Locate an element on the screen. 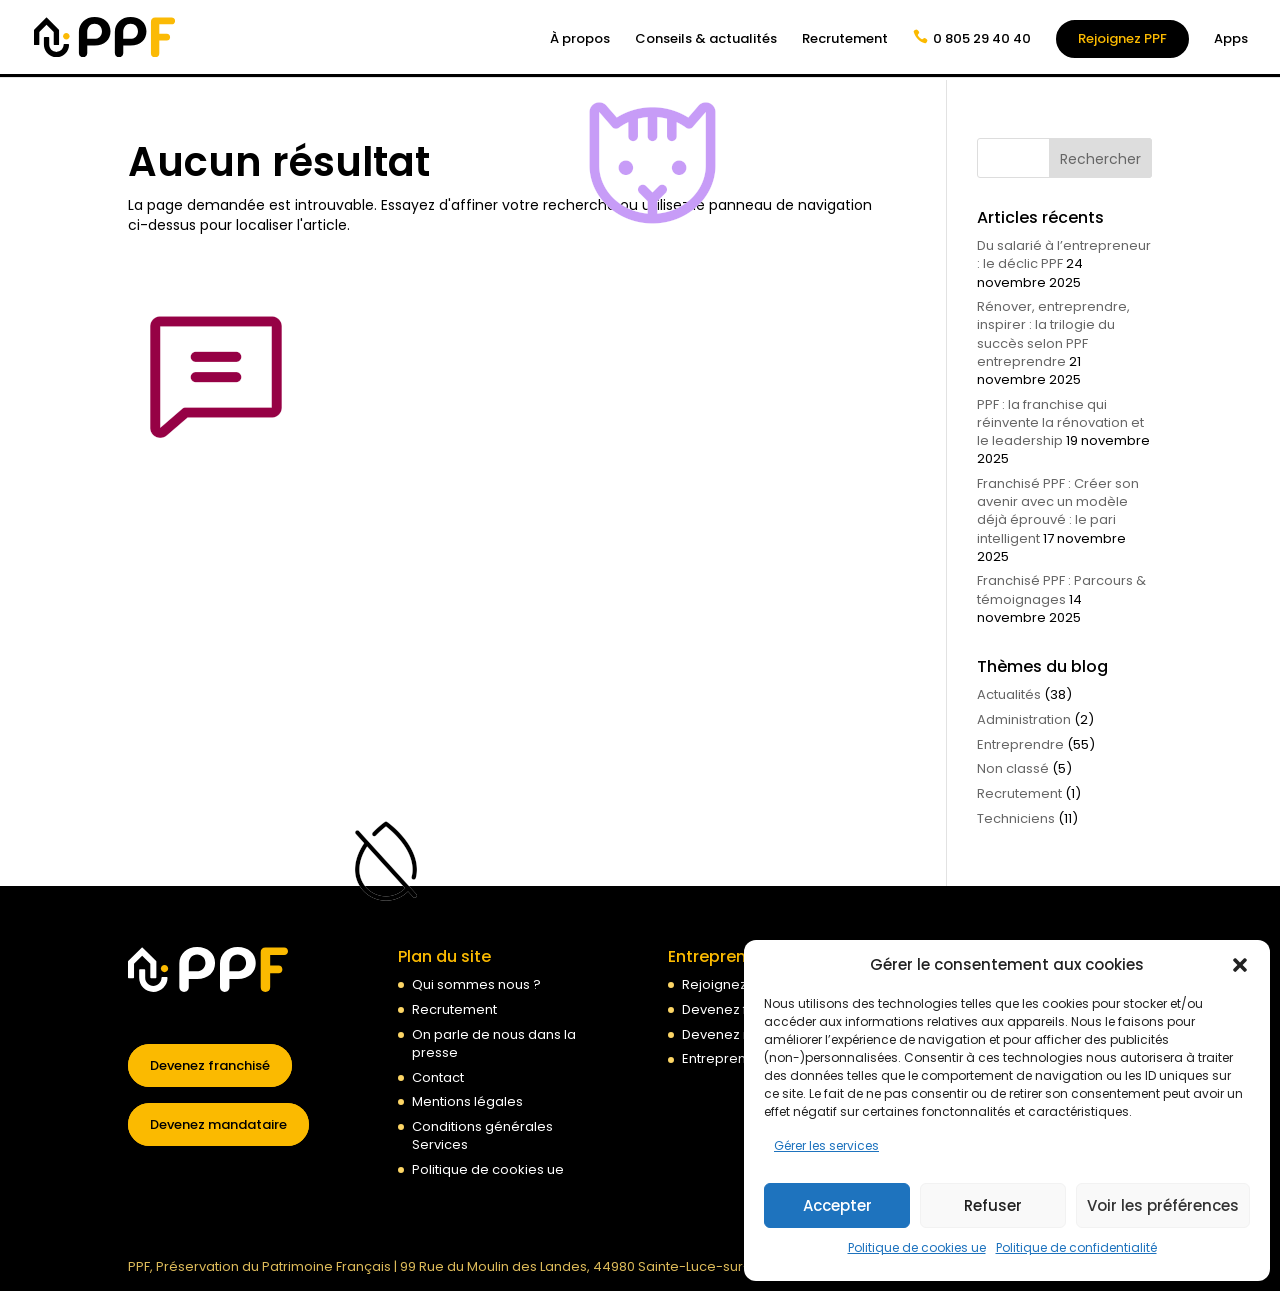 The width and height of the screenshot is (1280, 1291). open a chat or messaging feature is located at coordinates (216, 367).